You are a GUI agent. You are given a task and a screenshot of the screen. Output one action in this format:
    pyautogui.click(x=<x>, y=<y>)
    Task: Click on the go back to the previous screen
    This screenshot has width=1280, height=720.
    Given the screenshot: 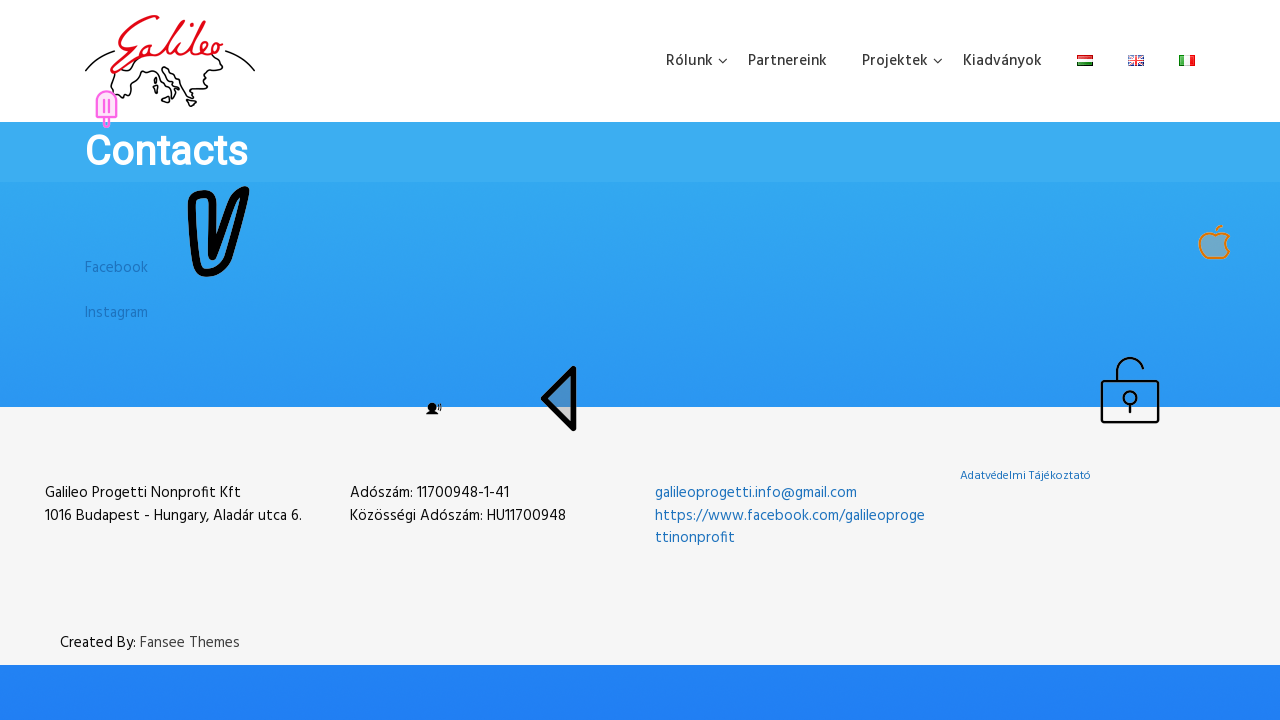 What is the action you would take?
    pyautogui.click(x=561, y=398)
    